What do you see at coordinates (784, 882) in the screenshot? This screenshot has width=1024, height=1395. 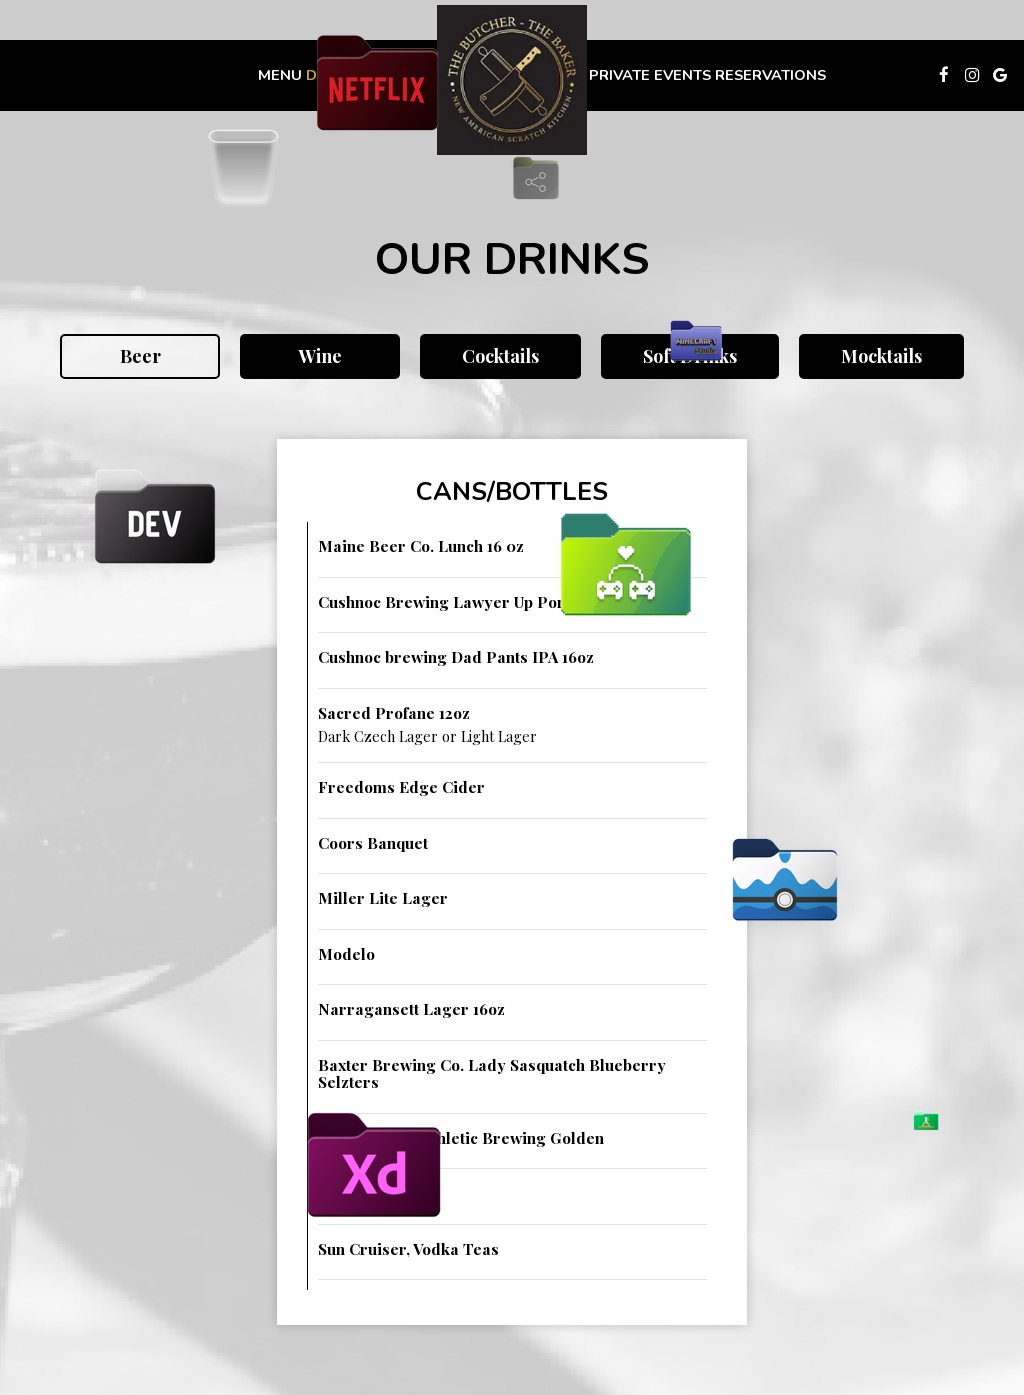 I see `folder for pokémon dive ball themed content` at bounding box center [784, 882].